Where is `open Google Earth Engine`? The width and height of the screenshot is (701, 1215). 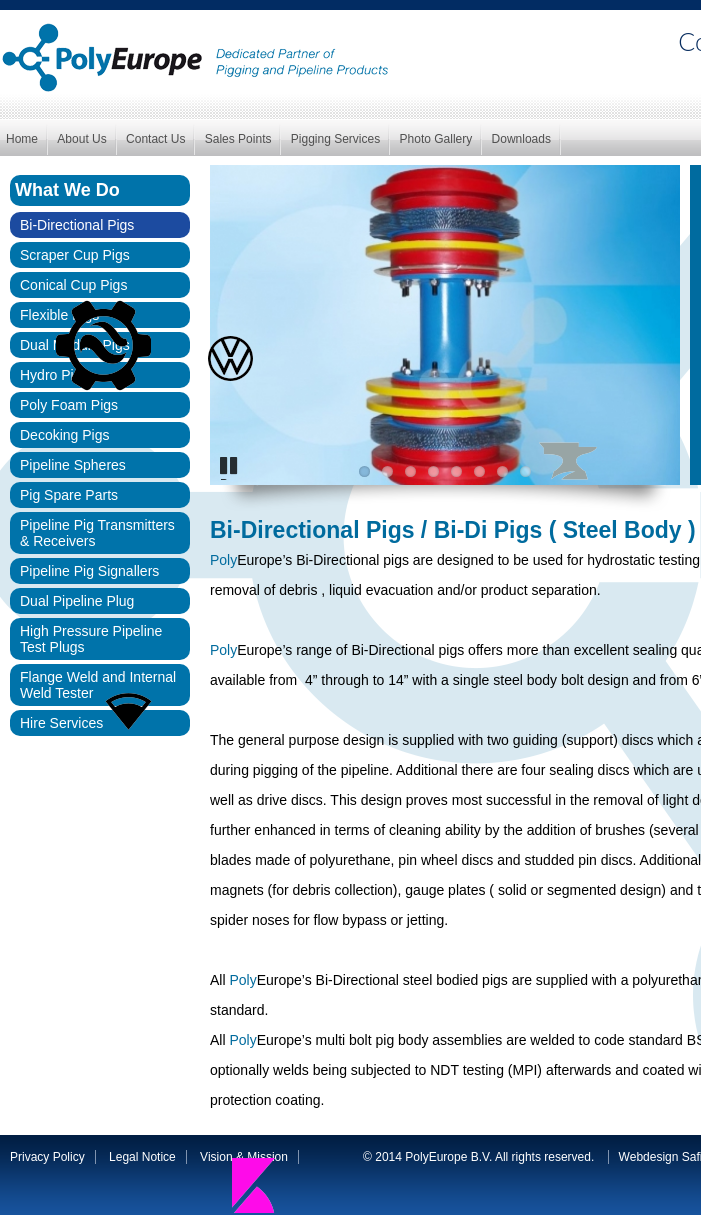 open Google Earth Engine is located at coordinates (103, 345).